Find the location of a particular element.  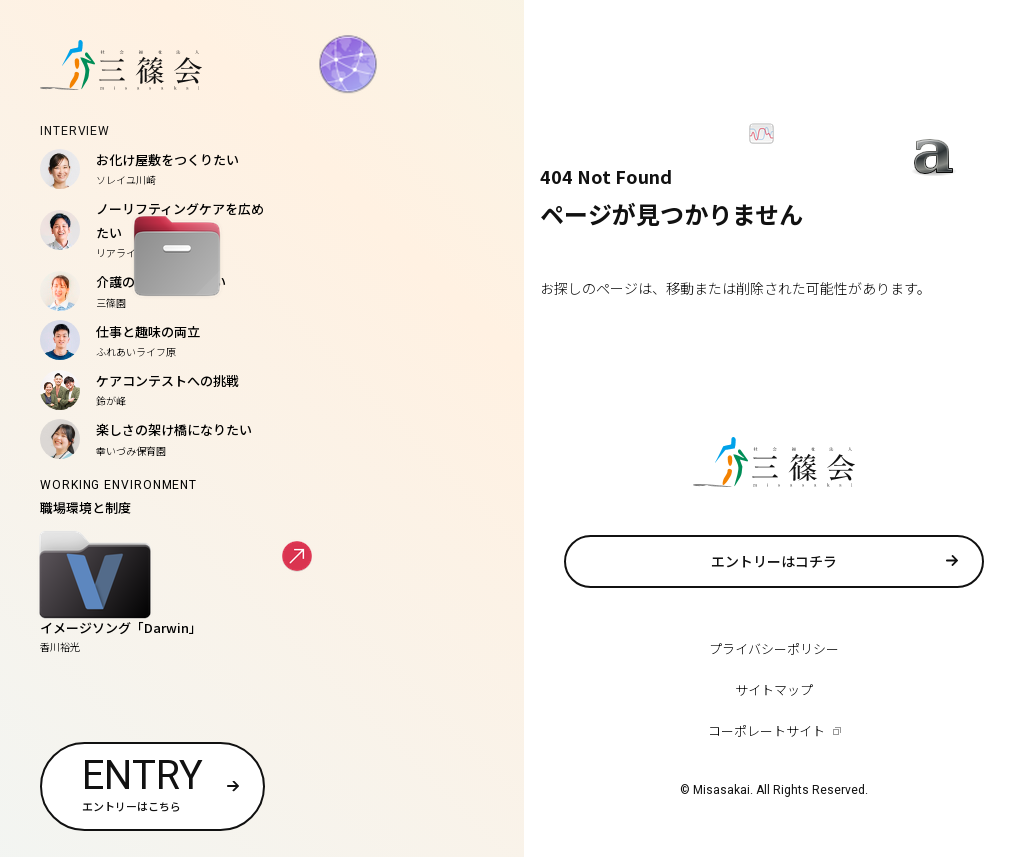

open power statistics application is located at coordinates (761, 133).